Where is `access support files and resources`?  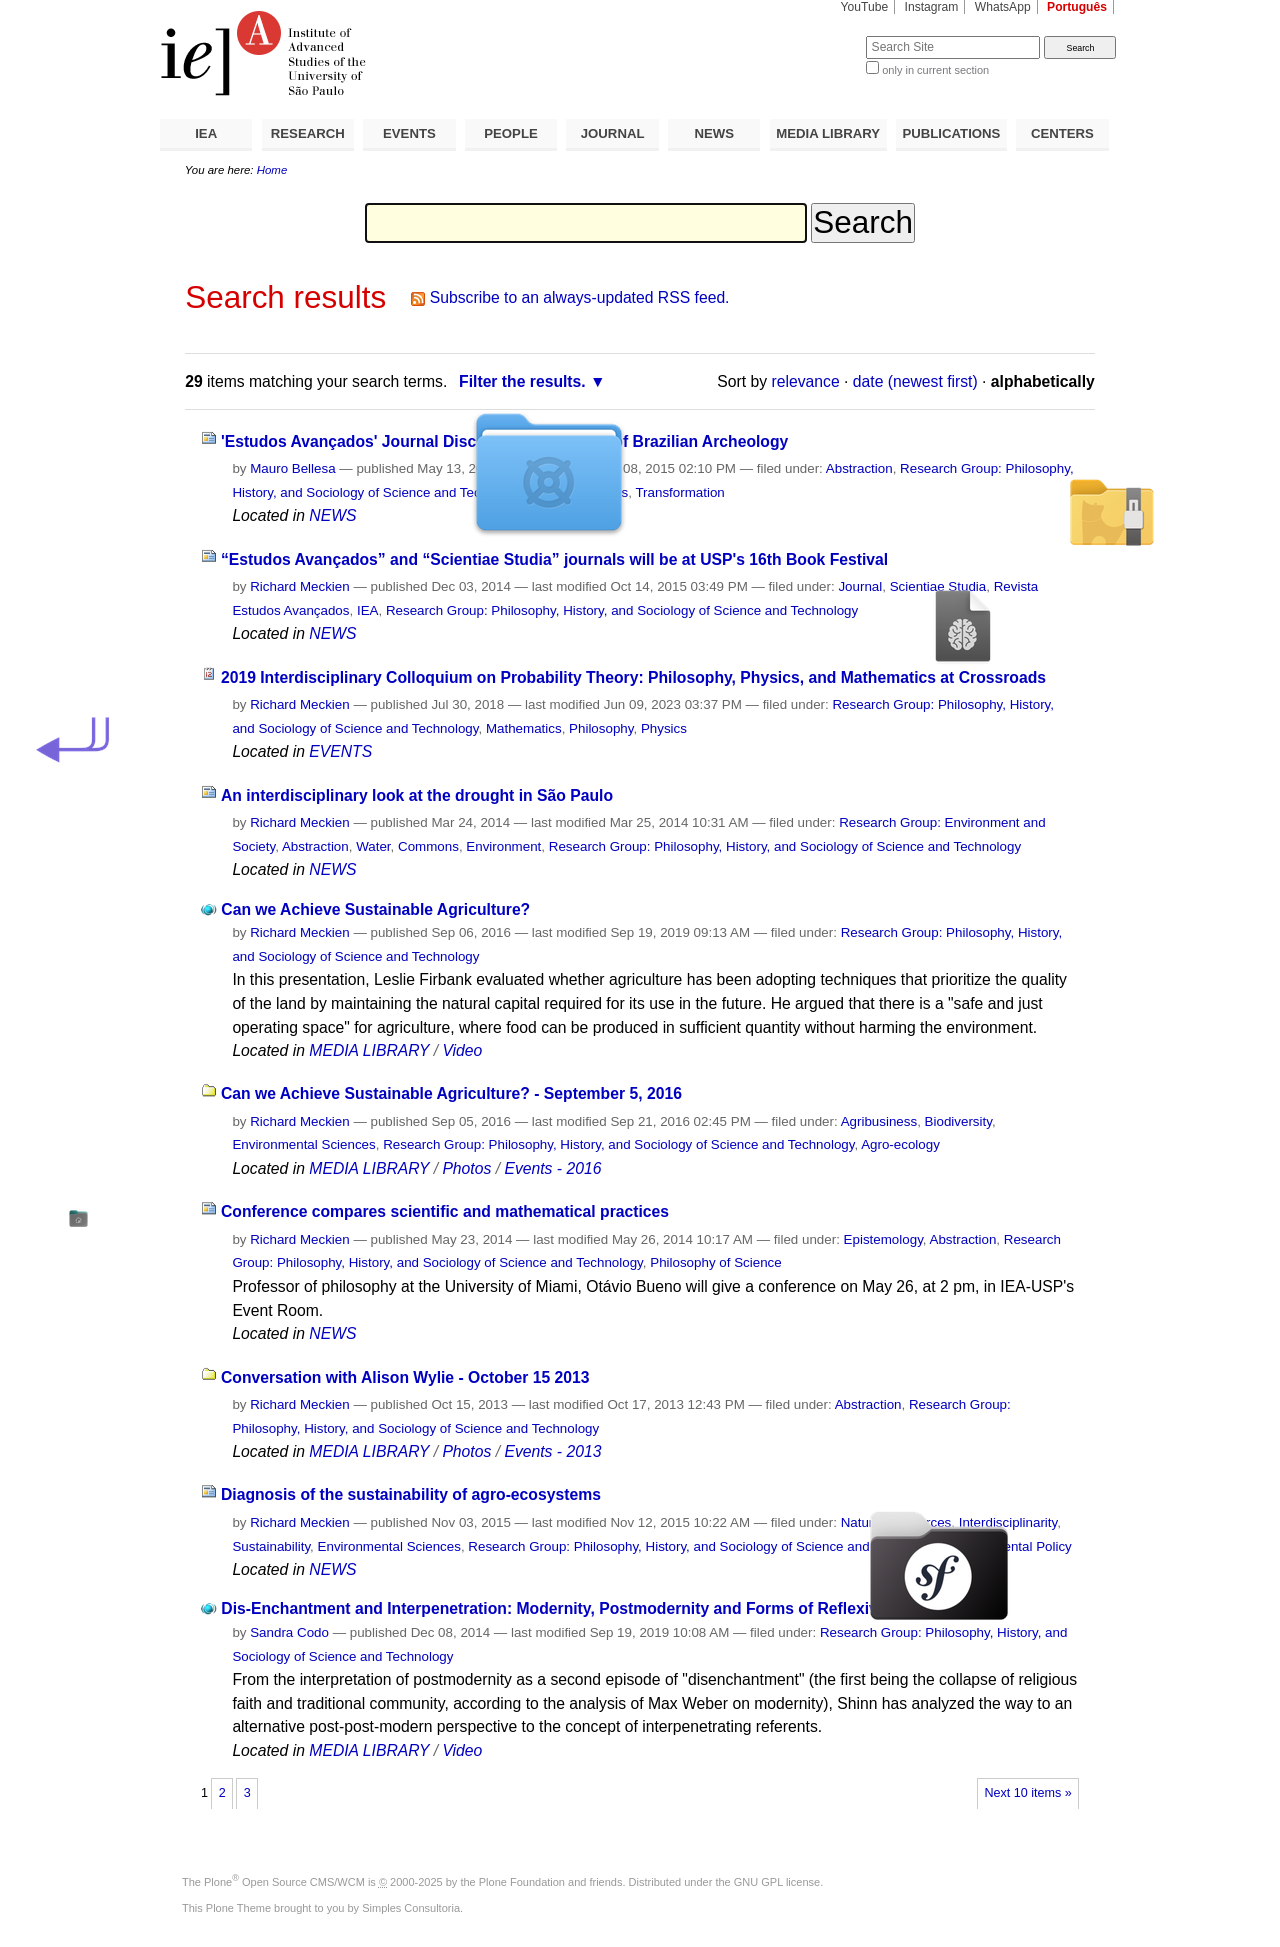 access support files and resources is located at coordinates (549, 472).